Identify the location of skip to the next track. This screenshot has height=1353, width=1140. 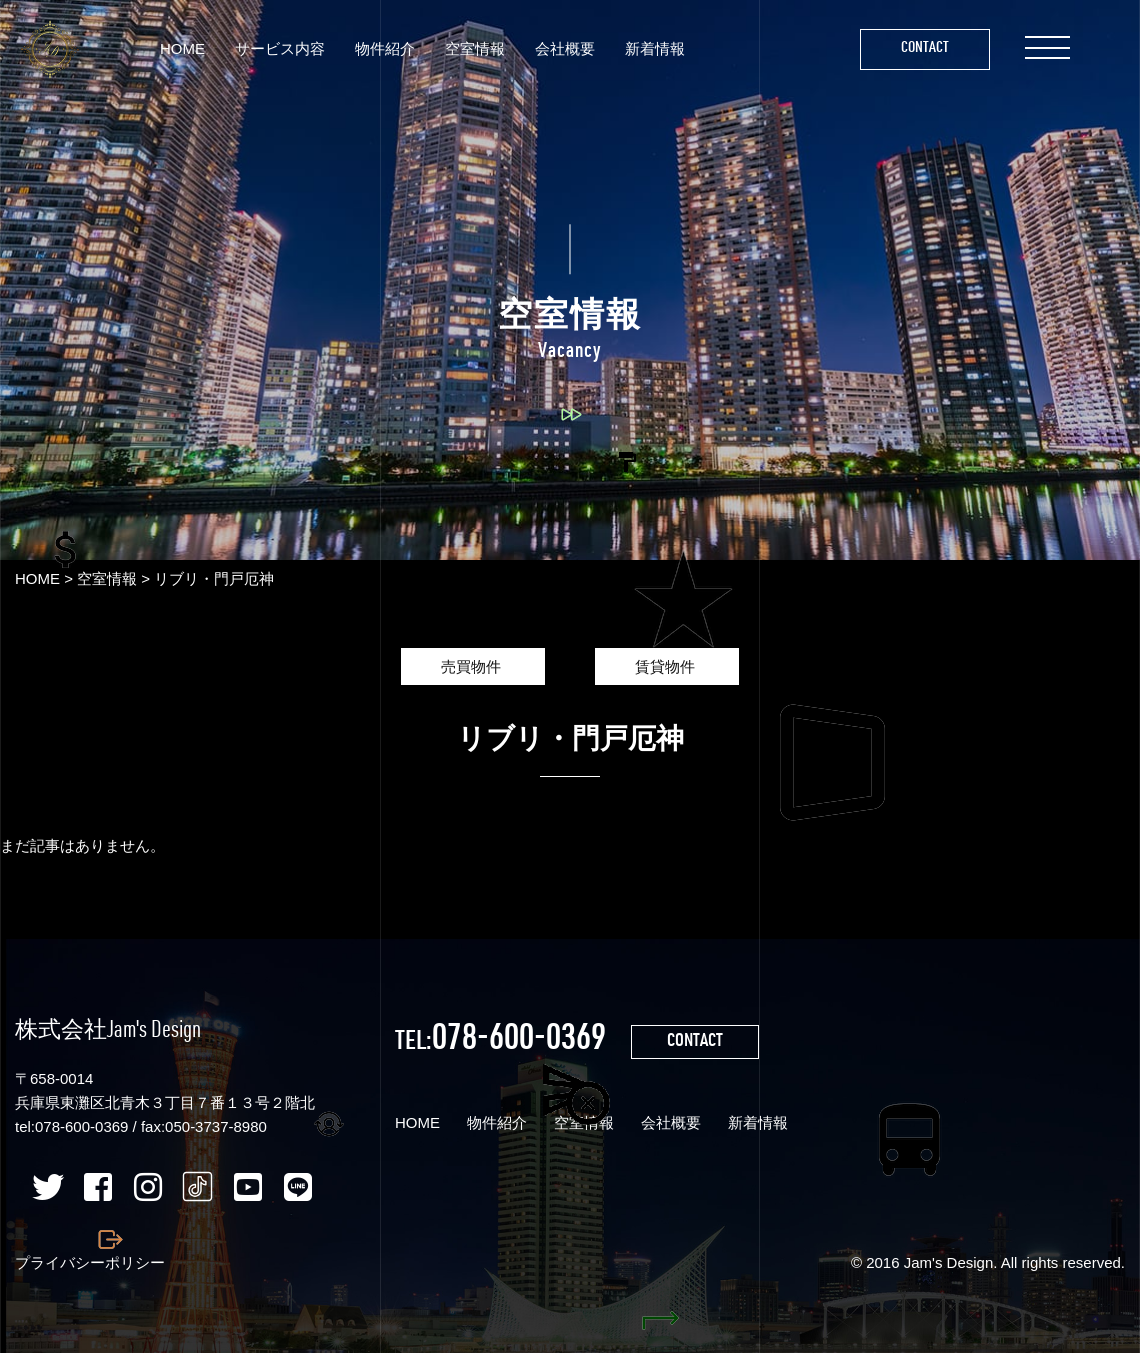
(571, 414).